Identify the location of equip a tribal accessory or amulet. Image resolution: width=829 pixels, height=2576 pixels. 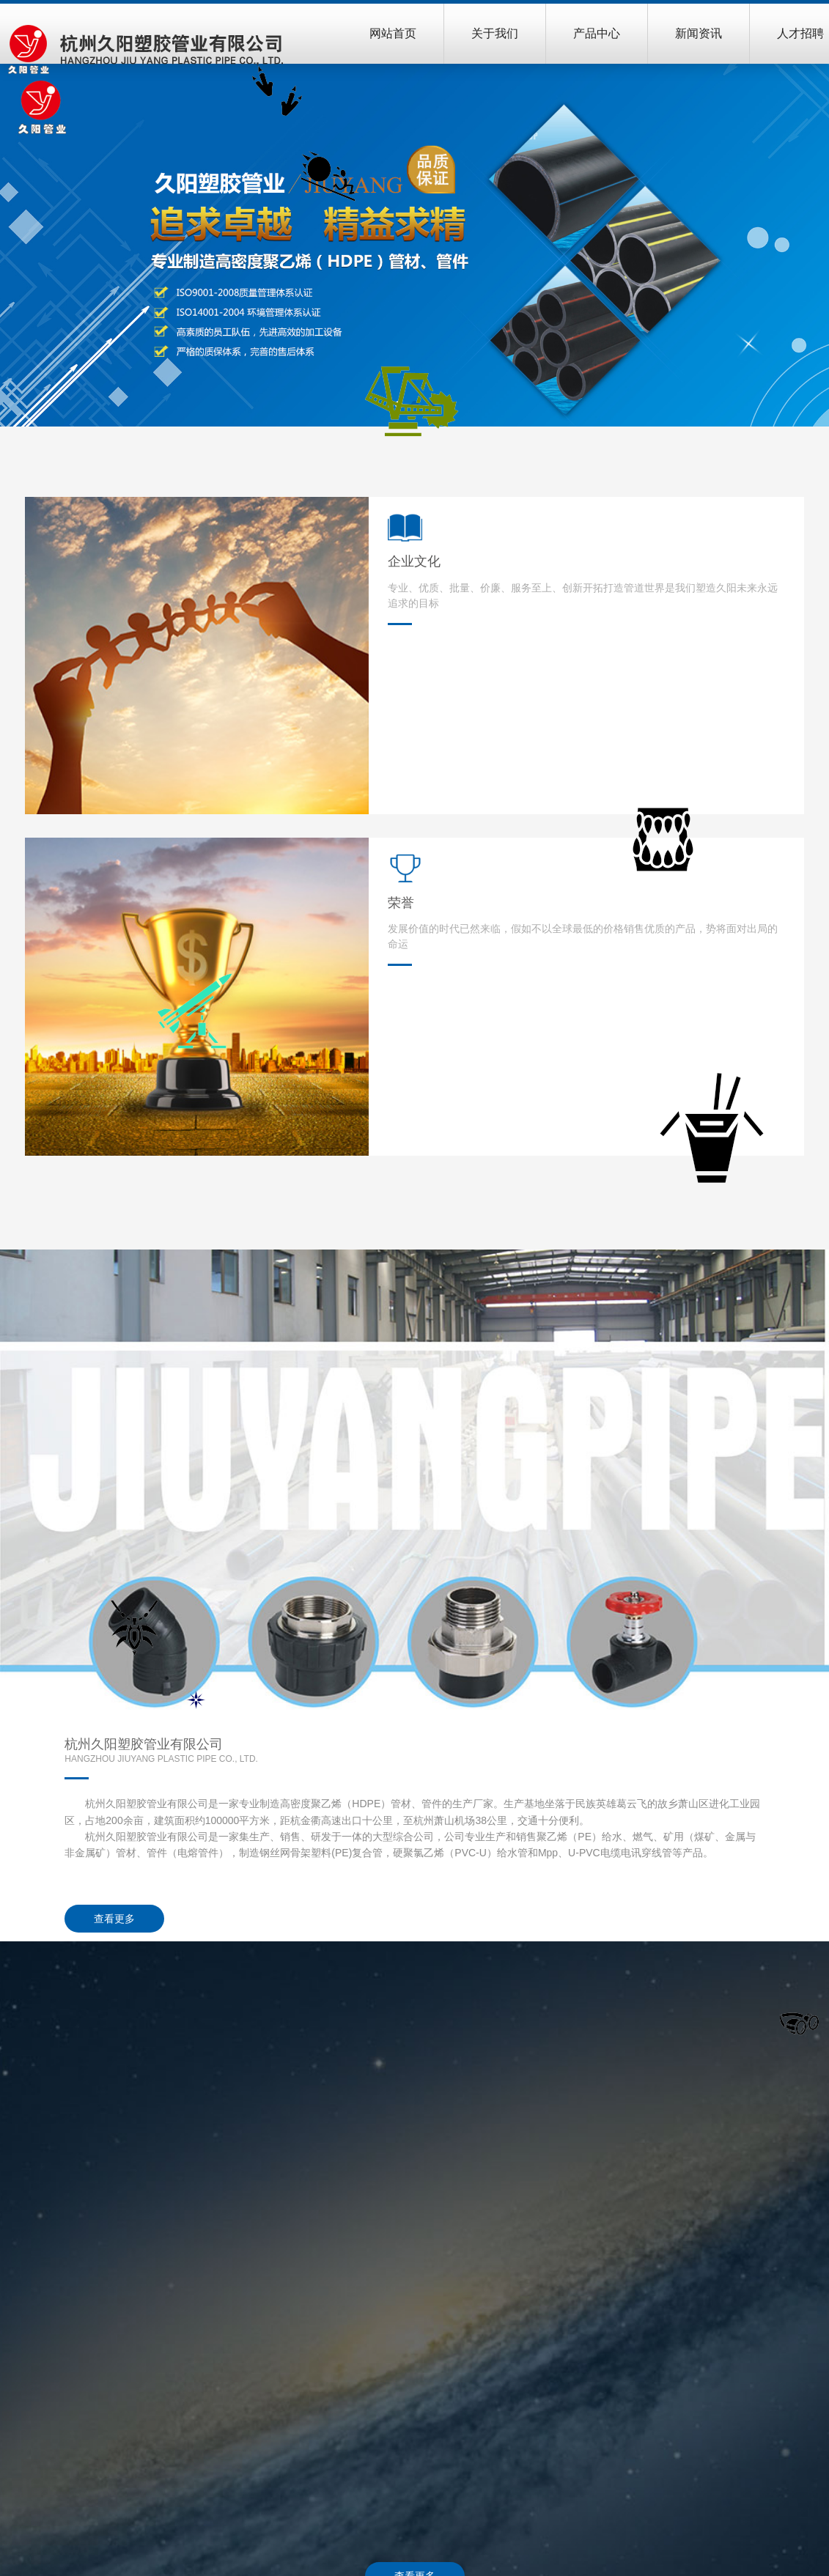
(134, 1628).